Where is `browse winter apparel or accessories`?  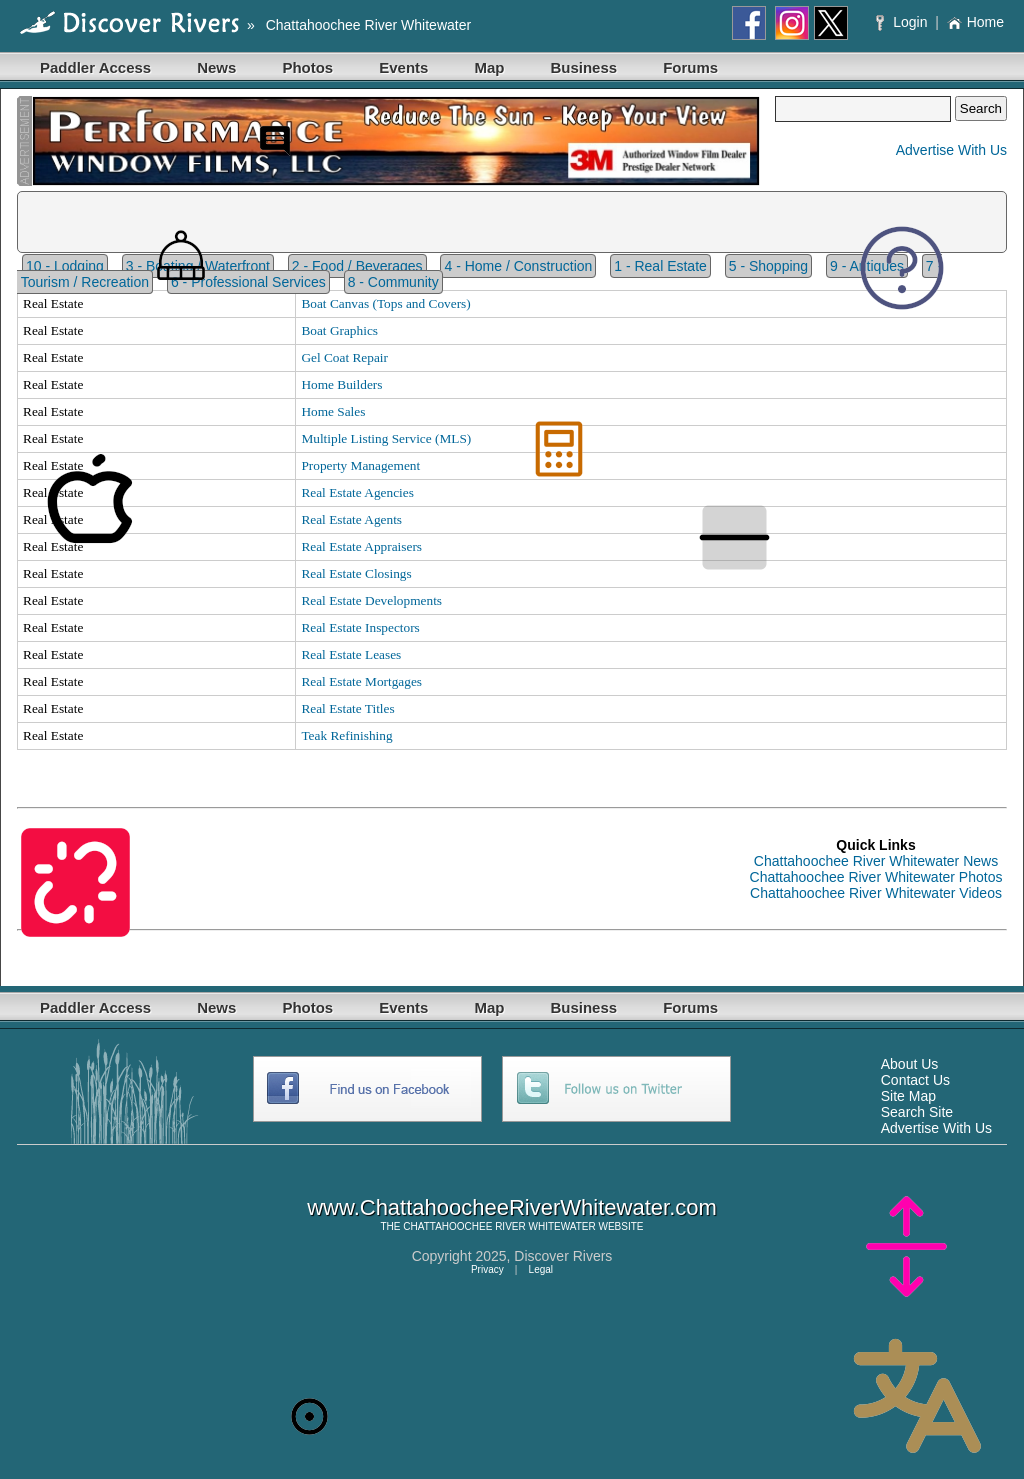 browse winter apparel or accessories is located at coordinates (181, 258).